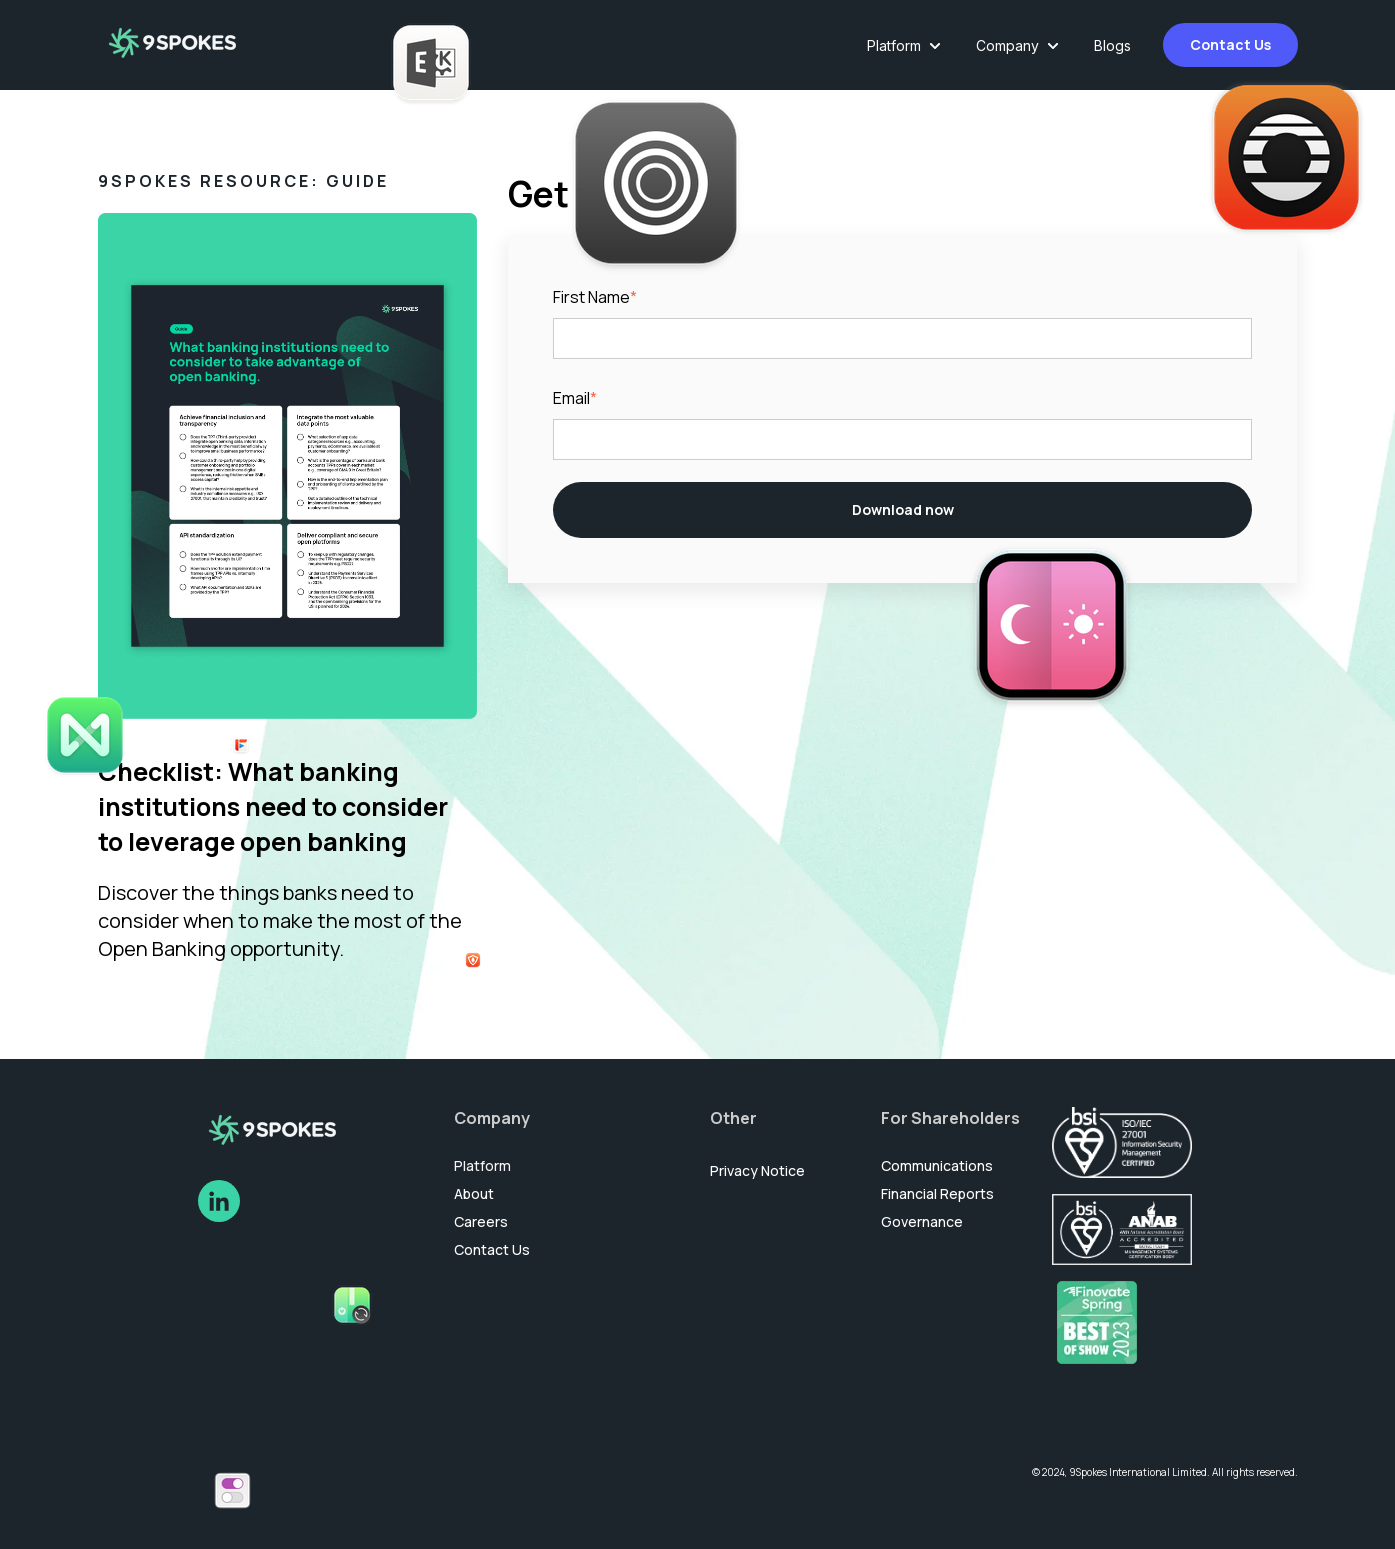  I want to click on open gnome tweaks to customize desktop settings, so click(232, 1490).